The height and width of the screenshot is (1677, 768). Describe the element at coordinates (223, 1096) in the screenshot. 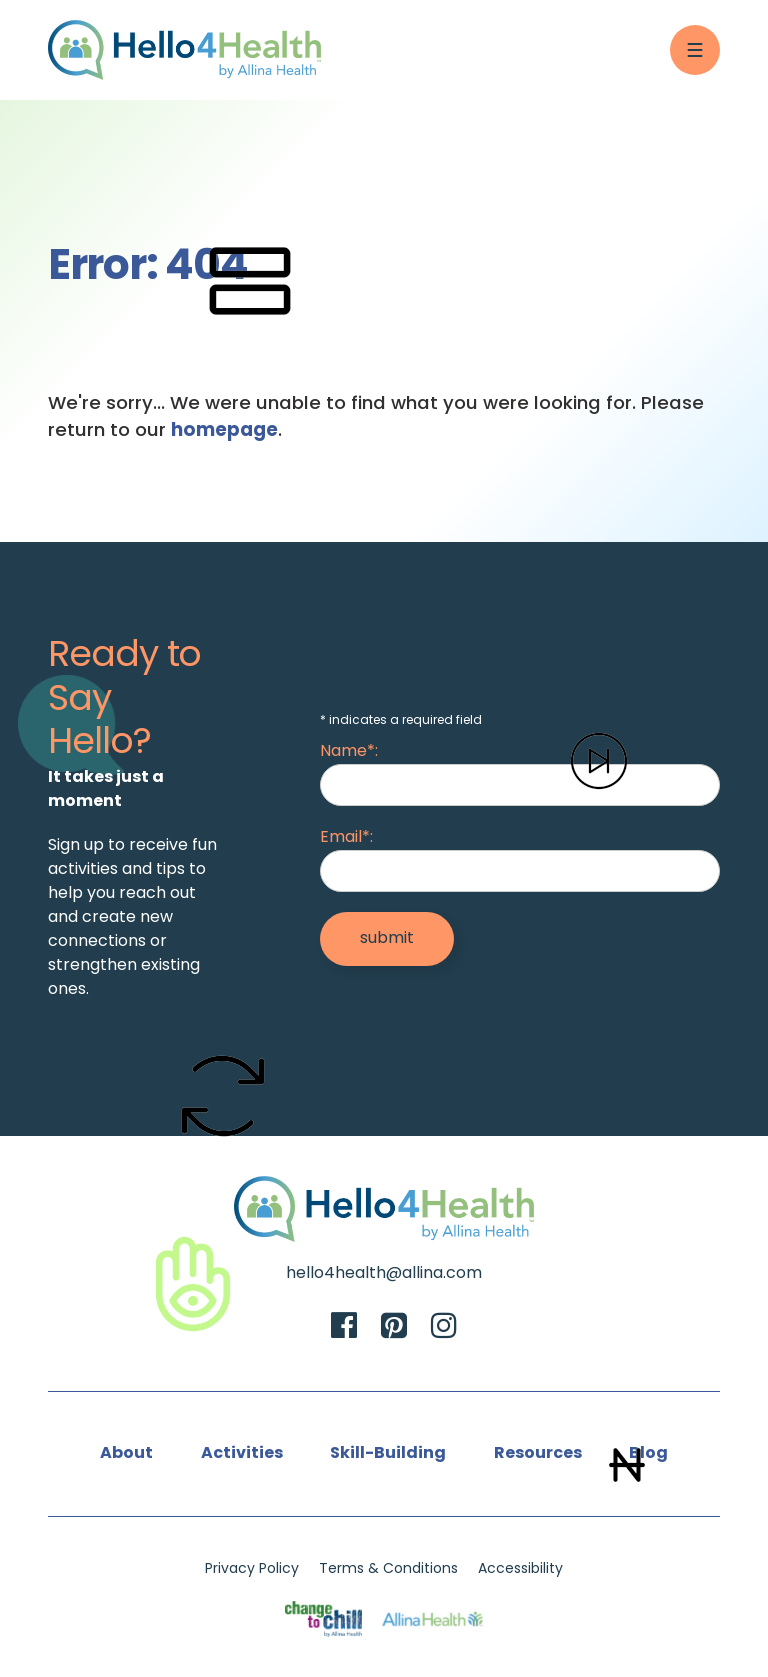

I see `refresh or reload content` at that location.